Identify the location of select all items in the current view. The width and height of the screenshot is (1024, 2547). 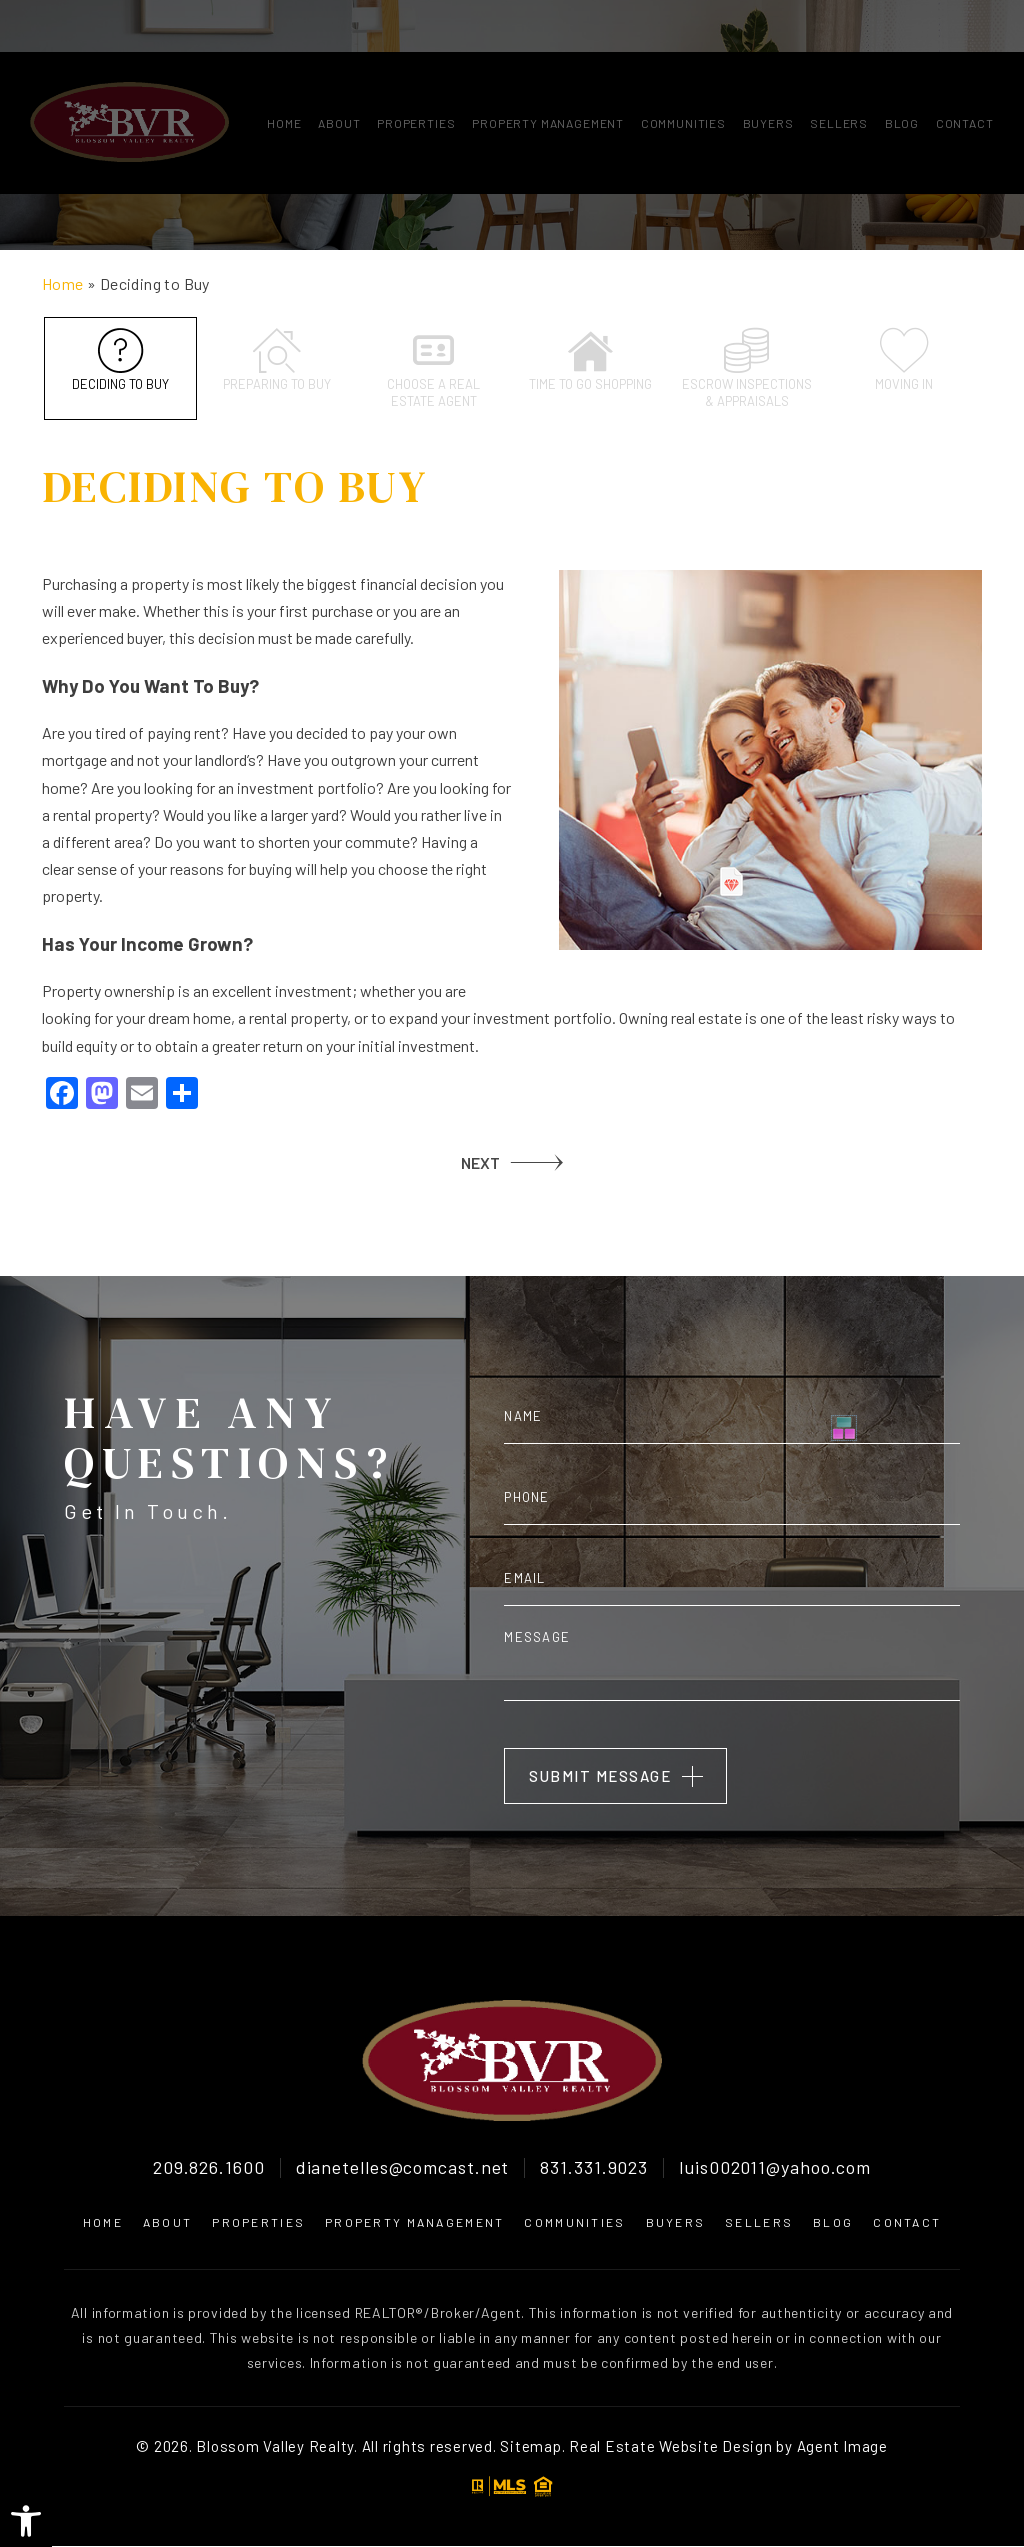
(844, 1428).